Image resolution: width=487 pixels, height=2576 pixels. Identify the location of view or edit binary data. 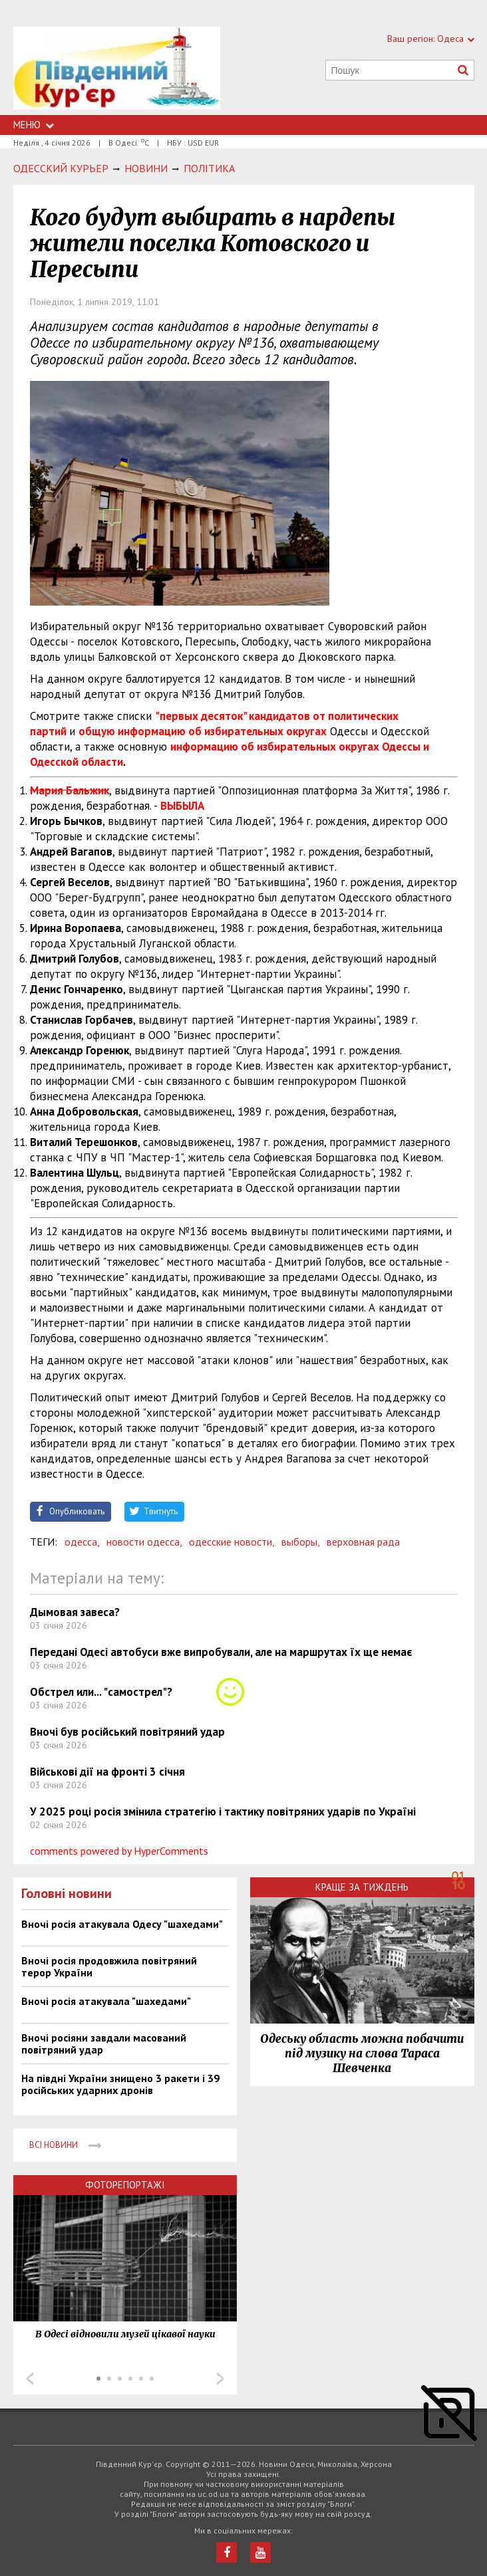
(458, 1880).